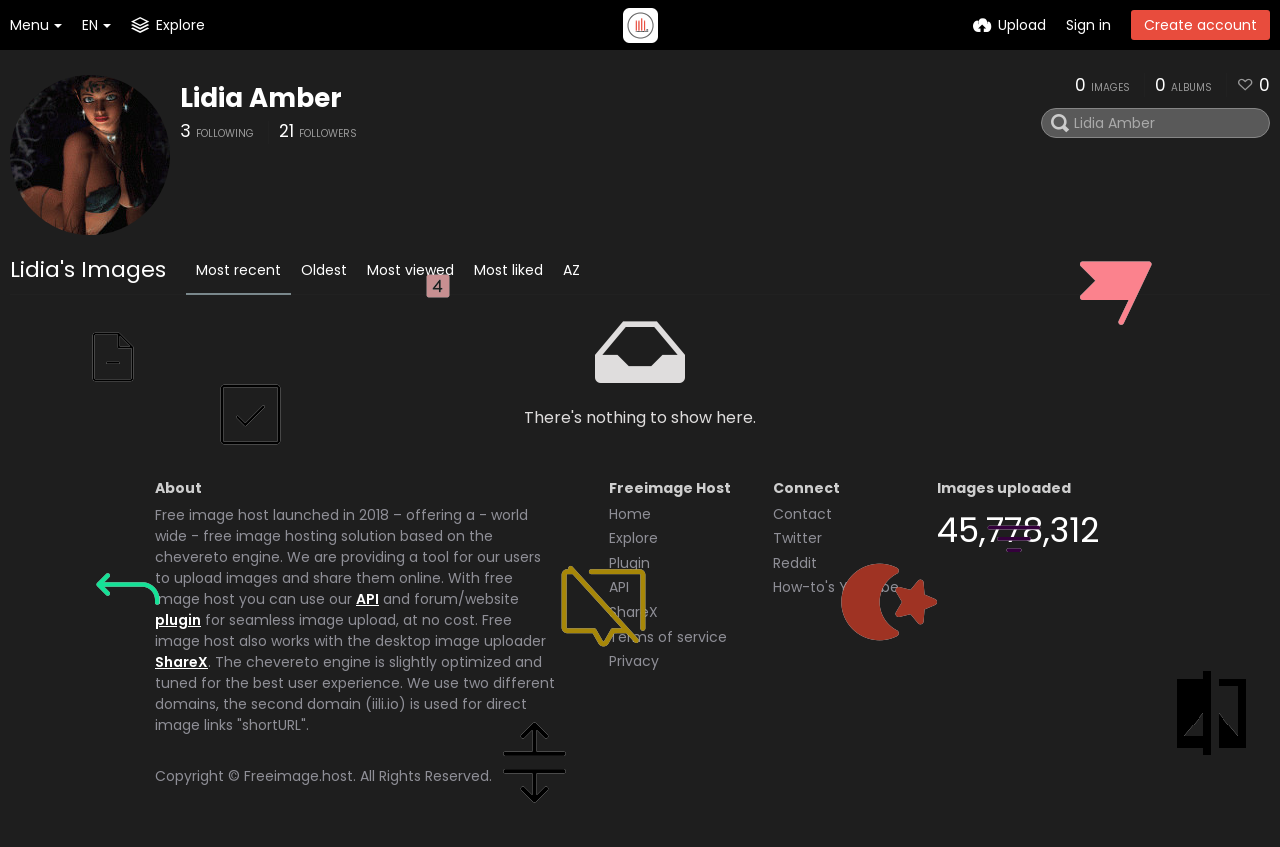 Image resolution: width=1280 pixels, height=847 pixels. What do you see at coordinates (250, 414) in the screenshot?
I see `mark task as complete` at bounding box center [250, 414].